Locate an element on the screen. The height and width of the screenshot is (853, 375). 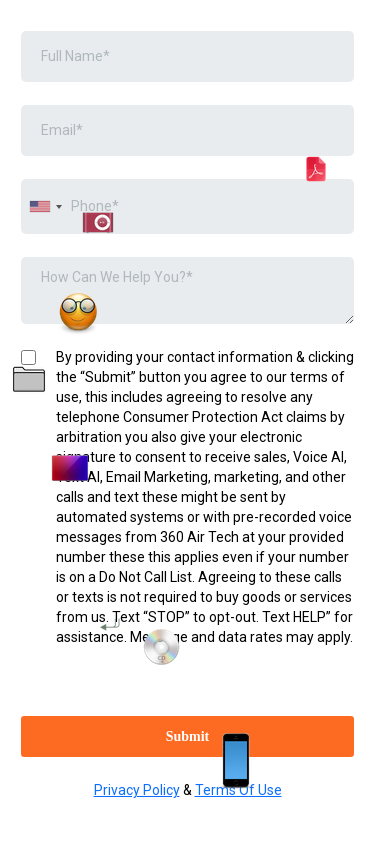
a compressed PDF document file is located at coordinates (316, 169).